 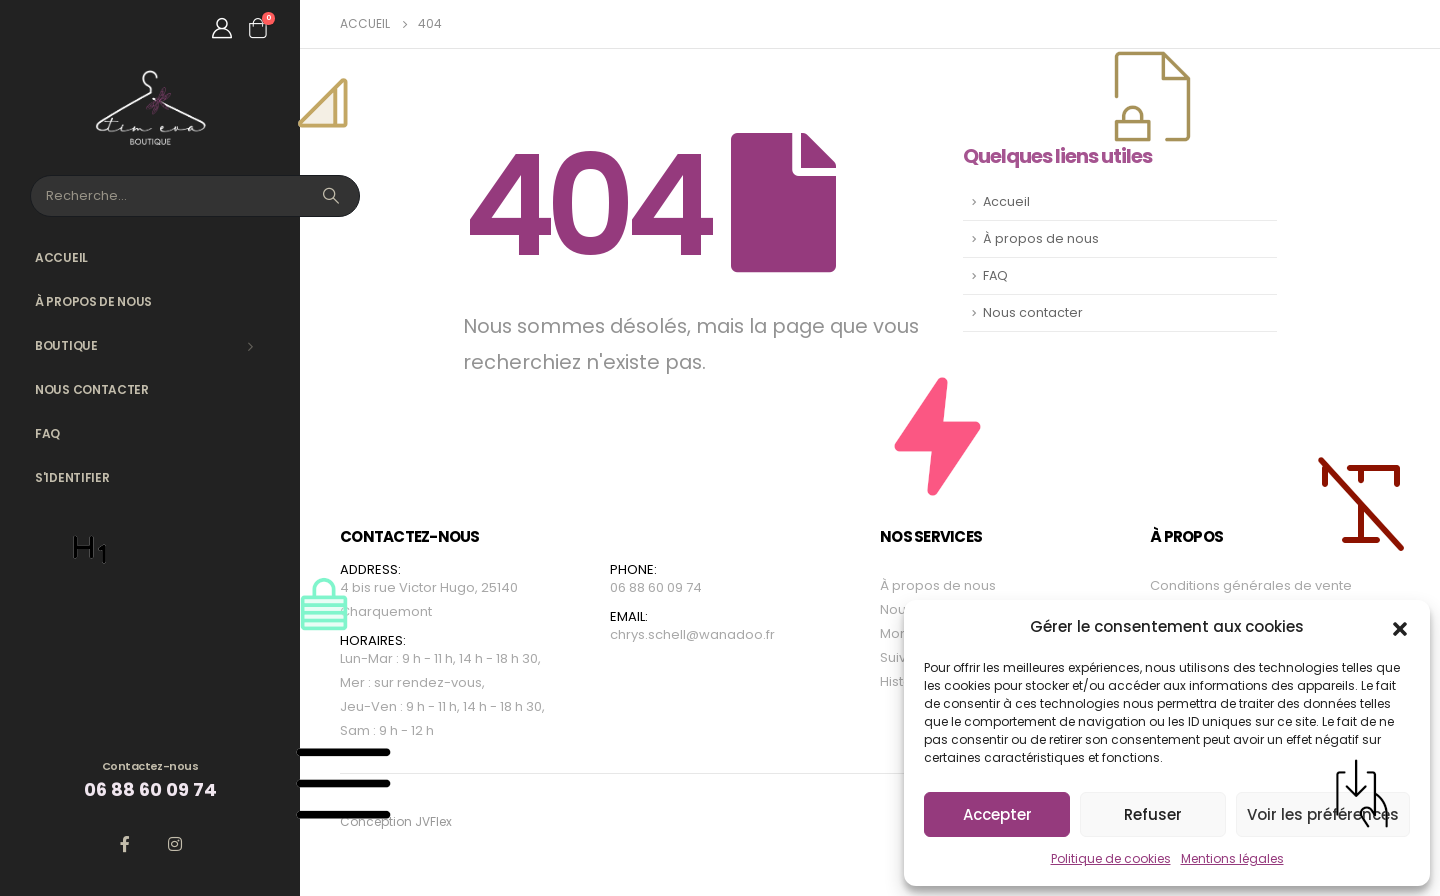 I want to click on indicates strong cellular network signal, so click(x=327, y=105).